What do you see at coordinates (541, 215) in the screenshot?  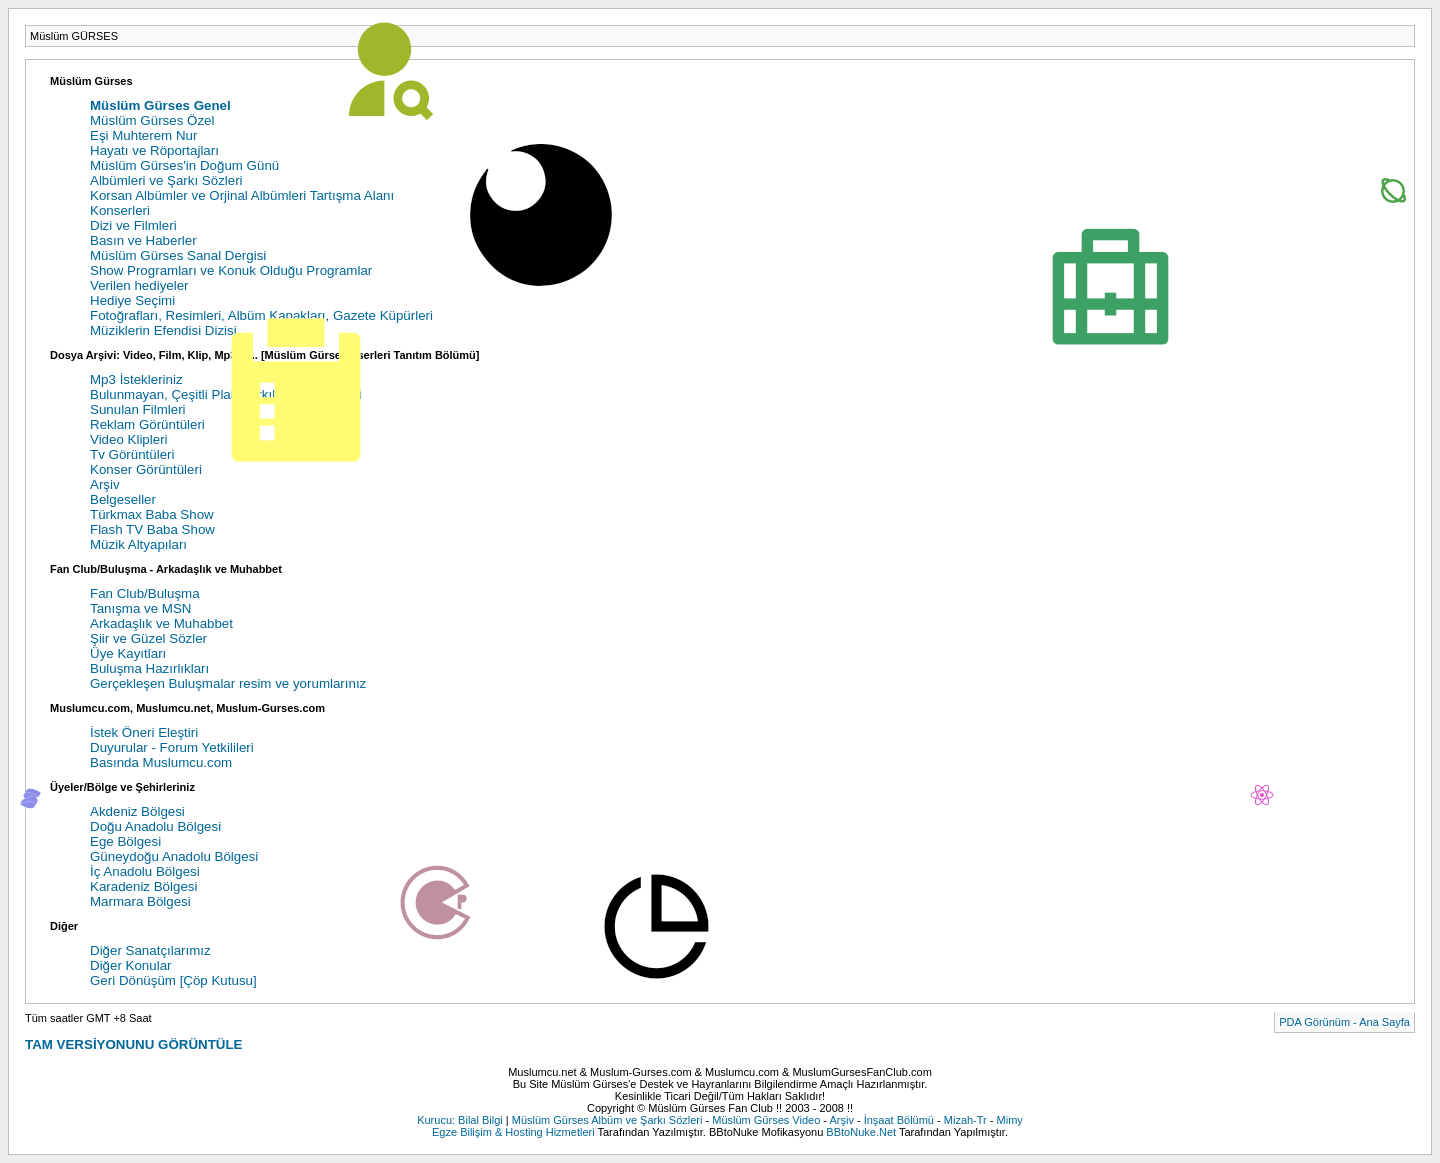 I see `redsys payment processing logo` at bounding box center [541, 215].